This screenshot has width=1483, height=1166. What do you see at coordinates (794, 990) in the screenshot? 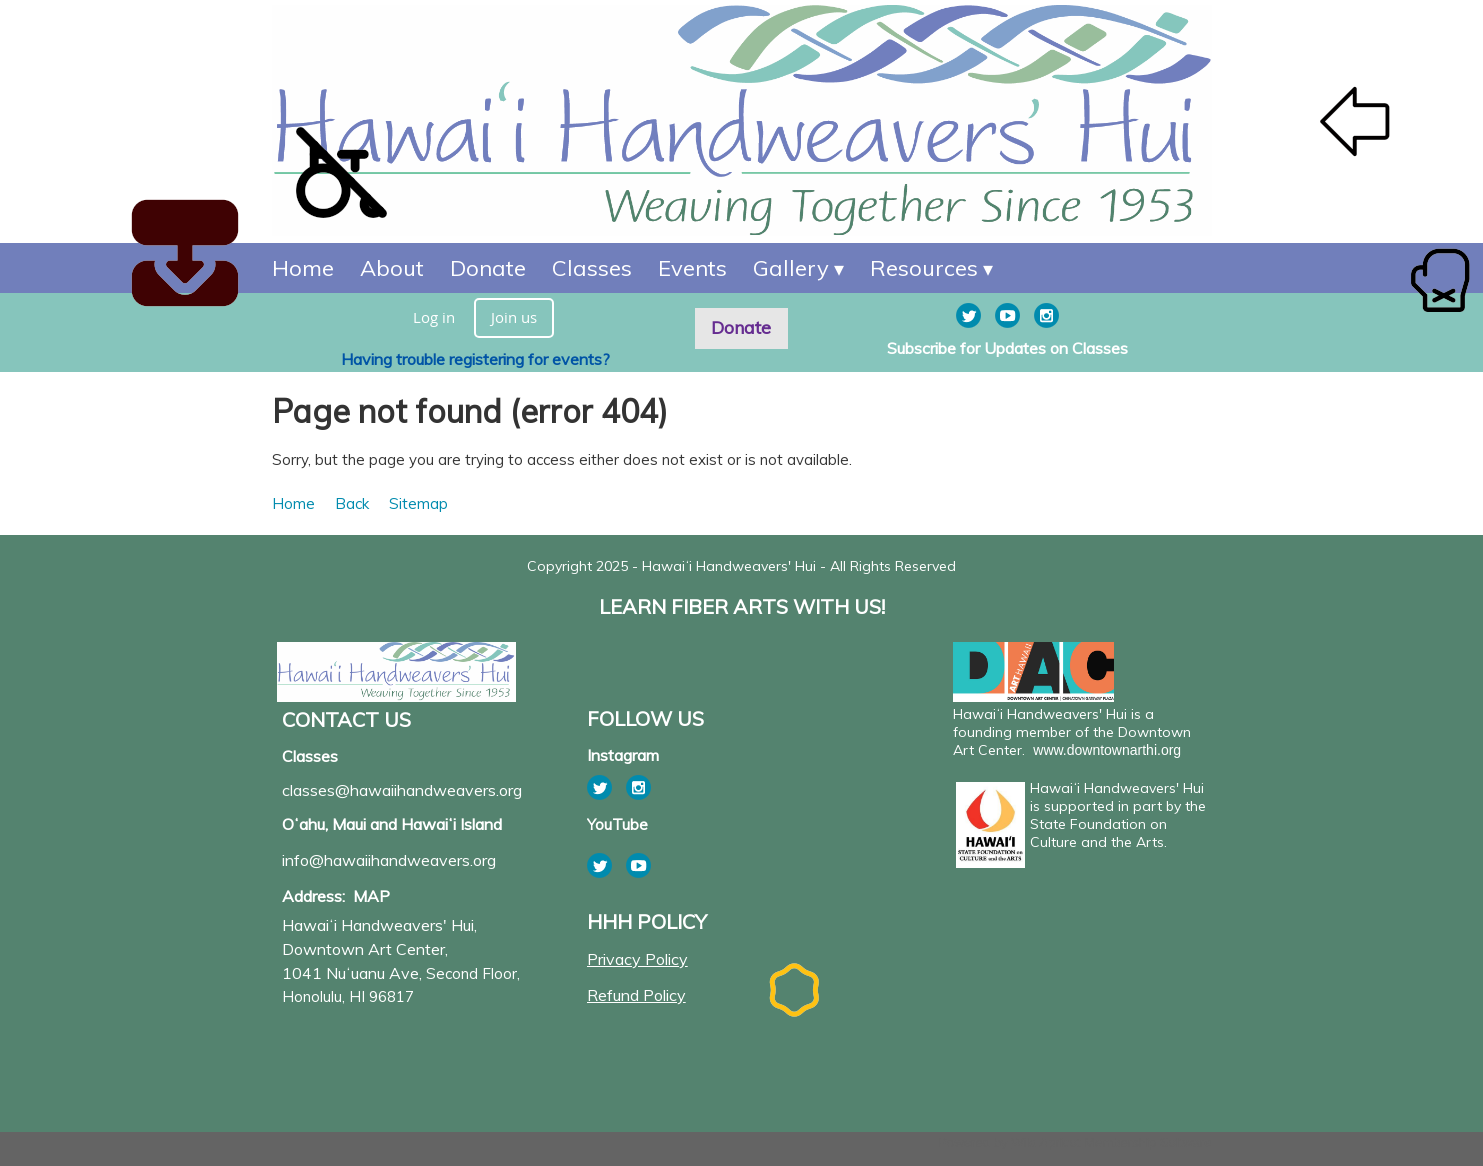
I see `link to Cake social media platform` at bounding box center [794, 990].